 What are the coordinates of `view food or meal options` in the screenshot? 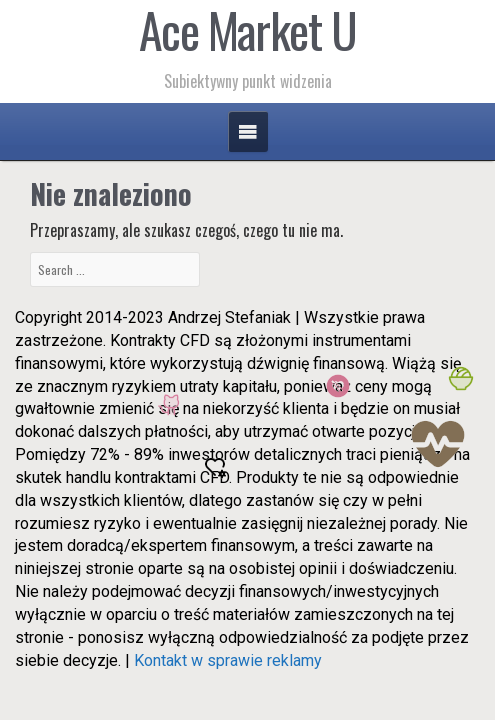 It's located at (461, 379).